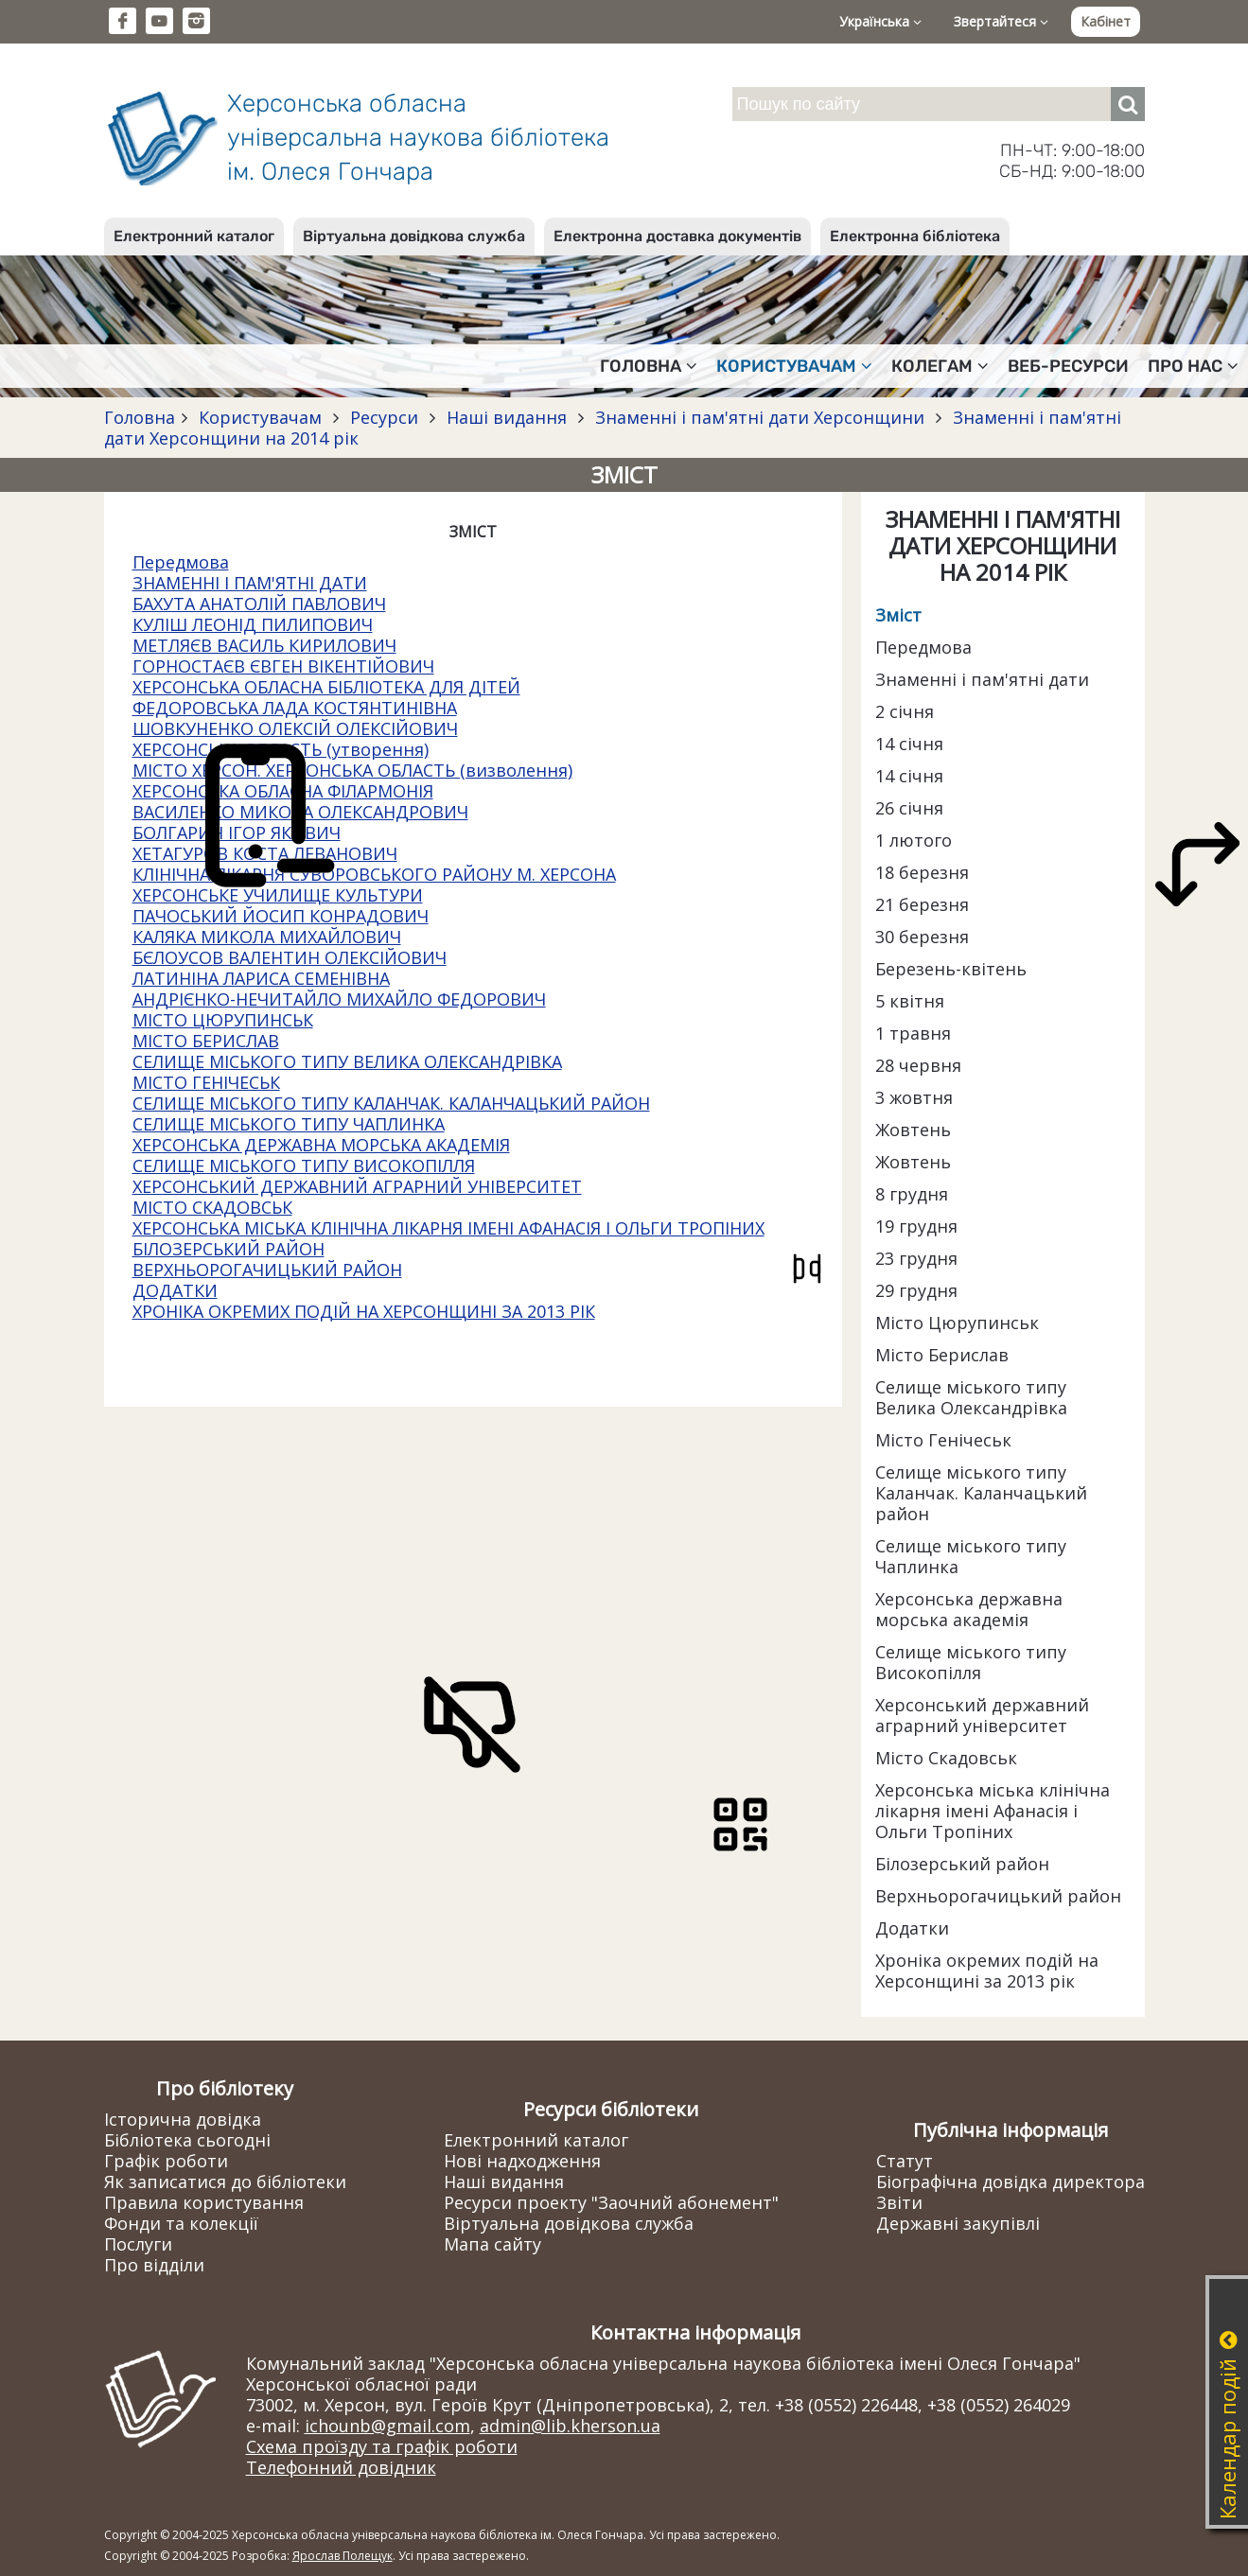  What do you see at coordinates (807, 1269) in the screenshot?
I see `distribute elements with equal horizontal spacing` at bounding box center [807, 1269].